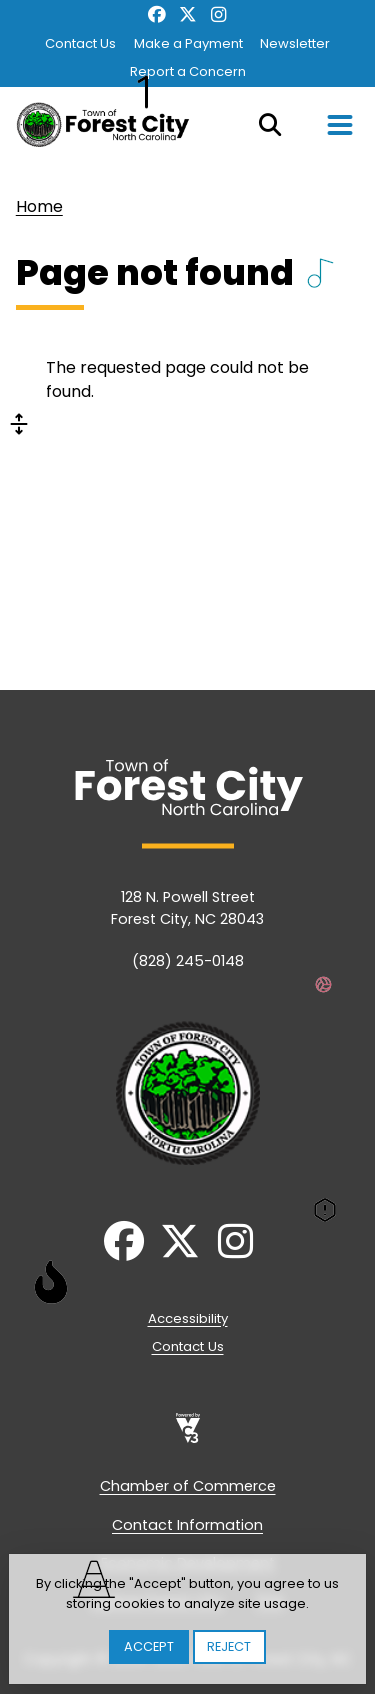 This screenshot has width=375, height=1694. I want to click on indicates trending or hot content, so click(51, 1282).